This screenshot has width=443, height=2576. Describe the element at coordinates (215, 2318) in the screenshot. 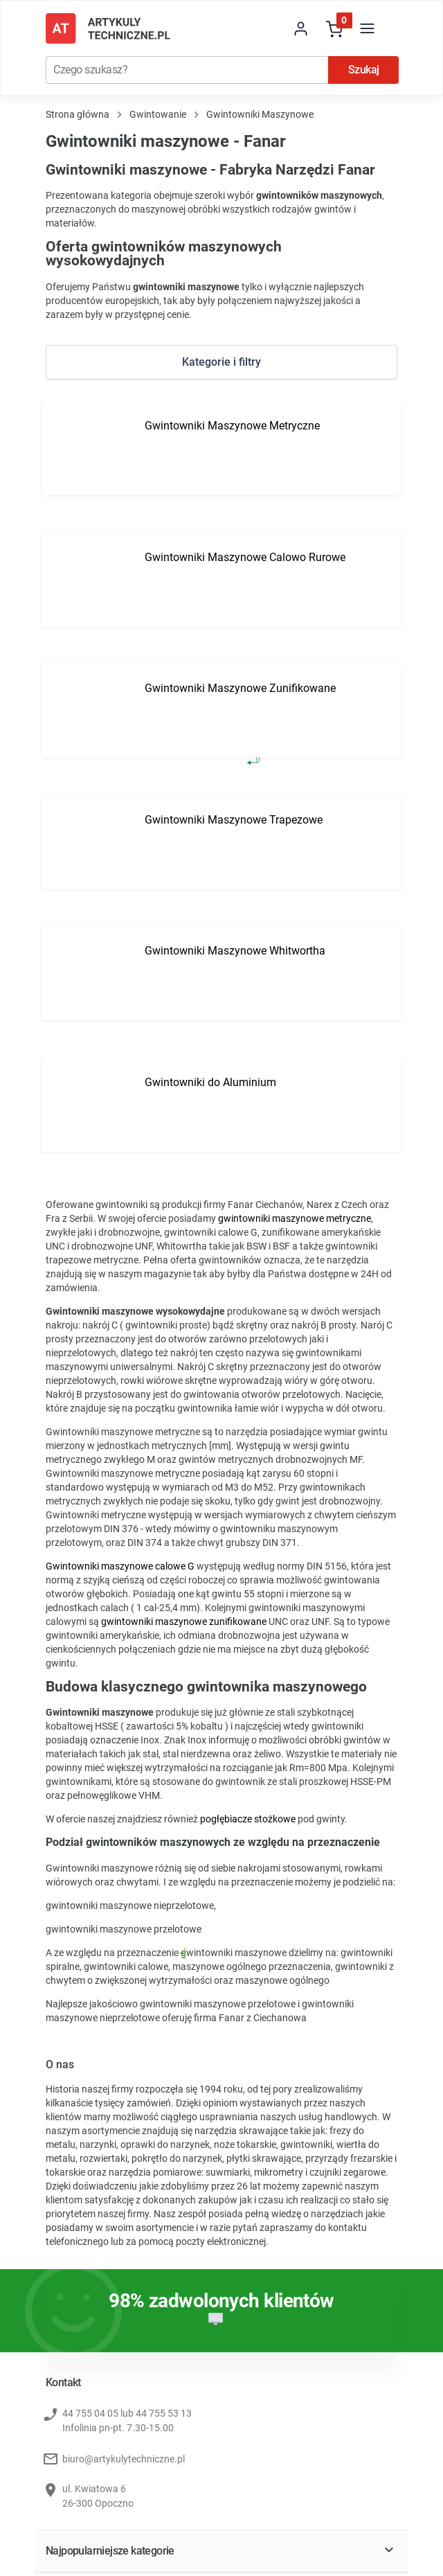

I see `indicates this mac in system preferences or network devices` at that location.